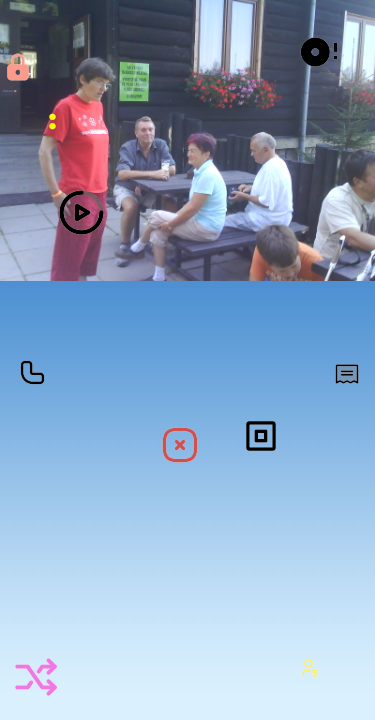 This screenshot has height=720, width=375. I want to click on join or merge elements with rounded corners, so click(32, 372).